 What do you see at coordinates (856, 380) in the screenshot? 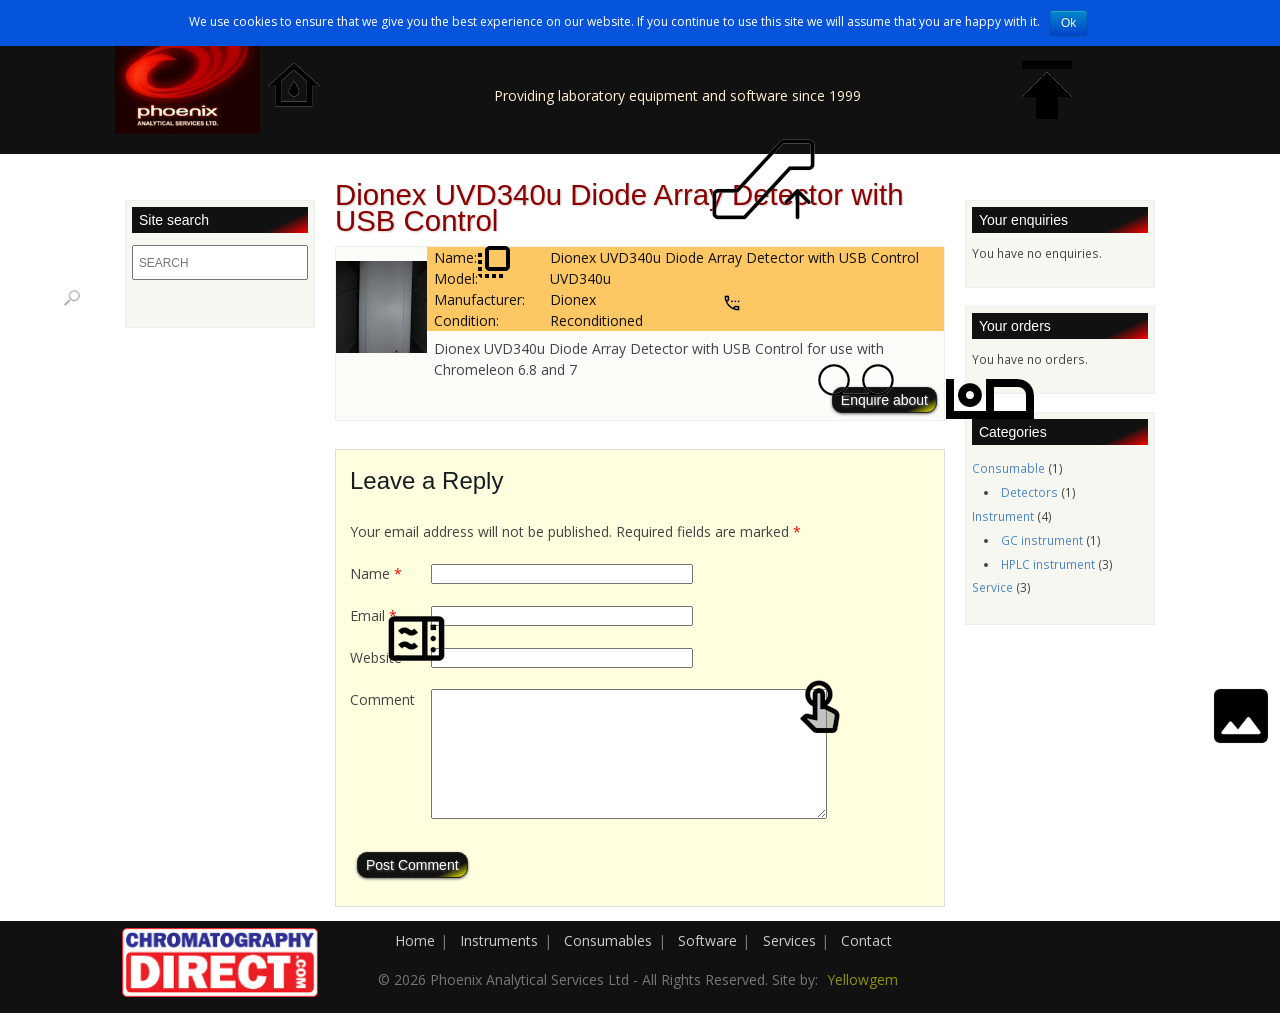
I see `access voicemail messages` at bounding box center [856, 380].